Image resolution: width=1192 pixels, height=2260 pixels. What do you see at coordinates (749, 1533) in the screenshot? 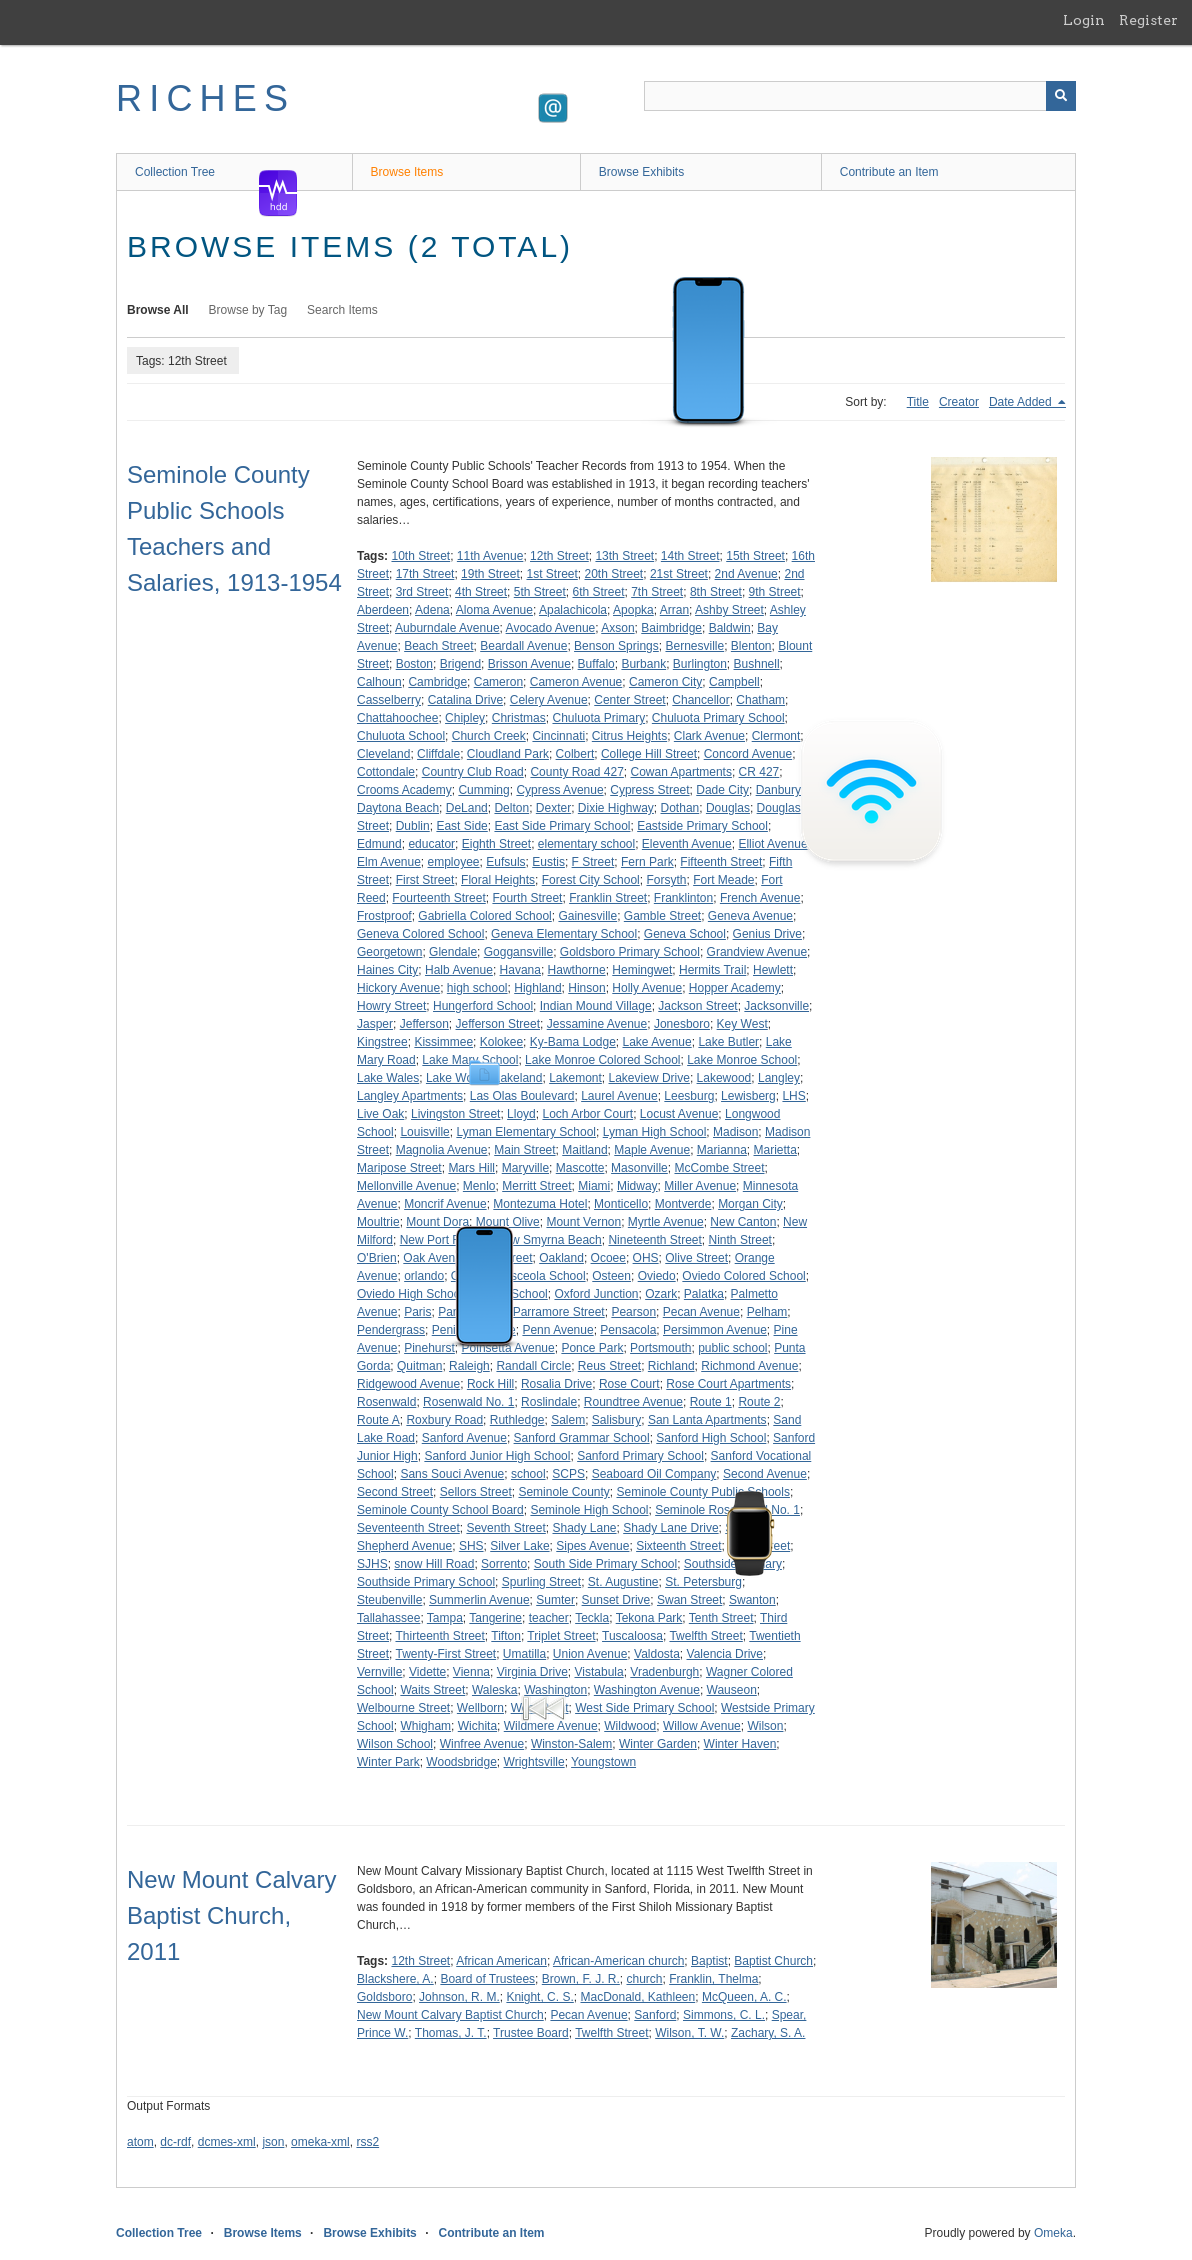
I see `apple watch device icon` at bounding box center [749, 1533].